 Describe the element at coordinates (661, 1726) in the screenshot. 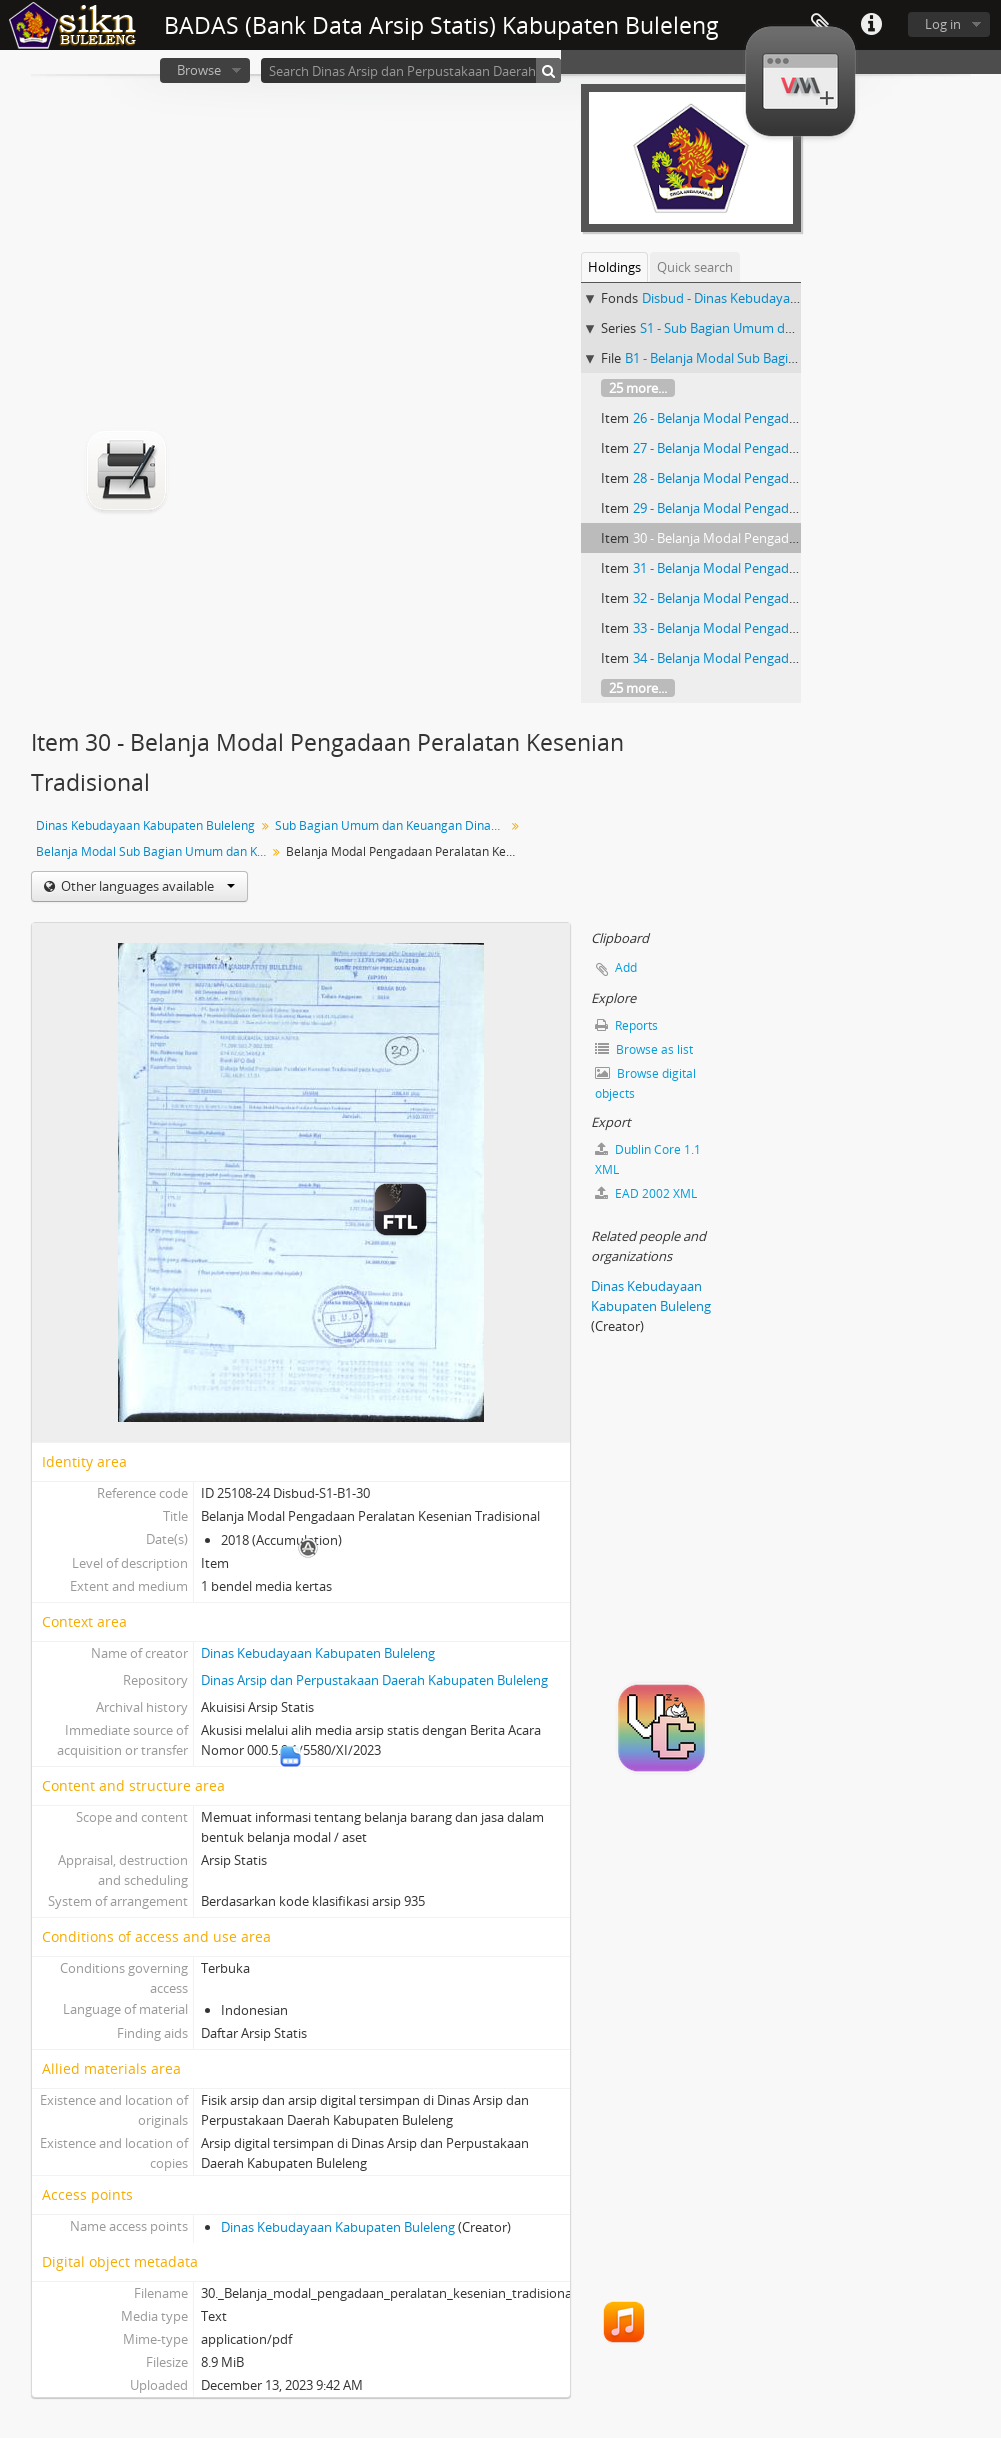

I see `open vesktop, a discord client mod` at that location.